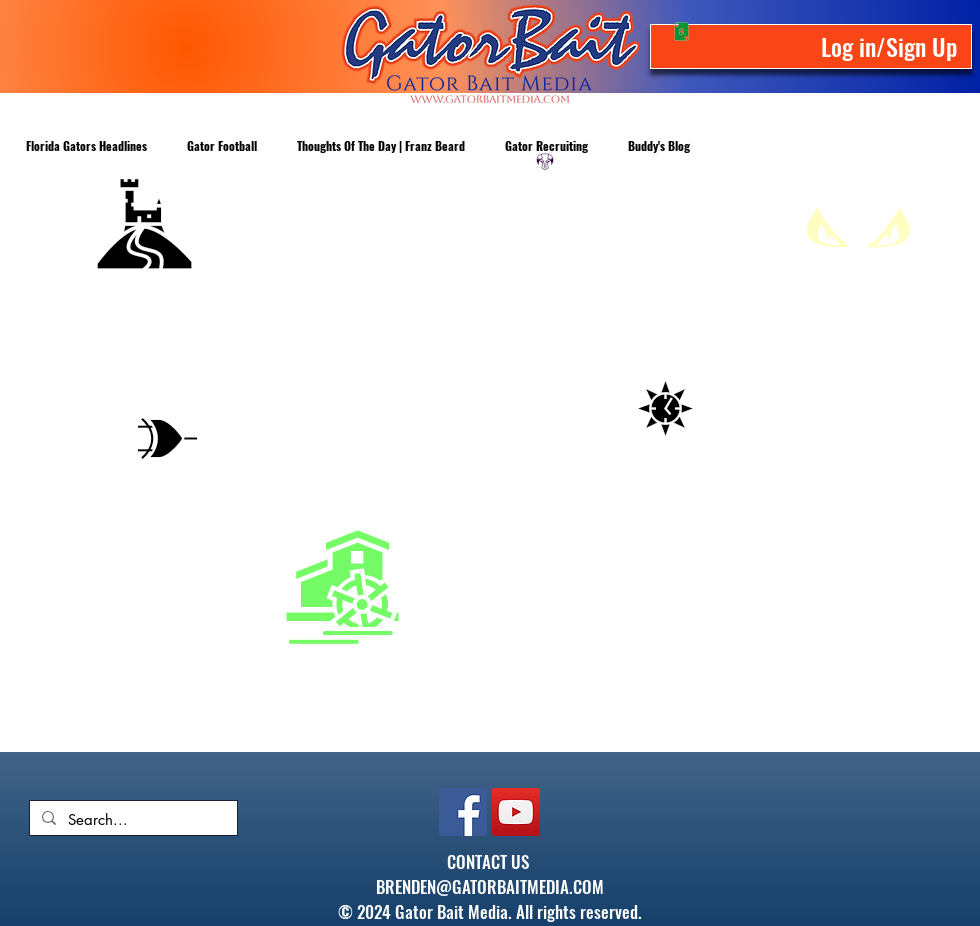  What do you see at coordinates (858, 227) in the screenshot?
I see `indicates an enemy or hostile character` at bounding box center [858, 227].